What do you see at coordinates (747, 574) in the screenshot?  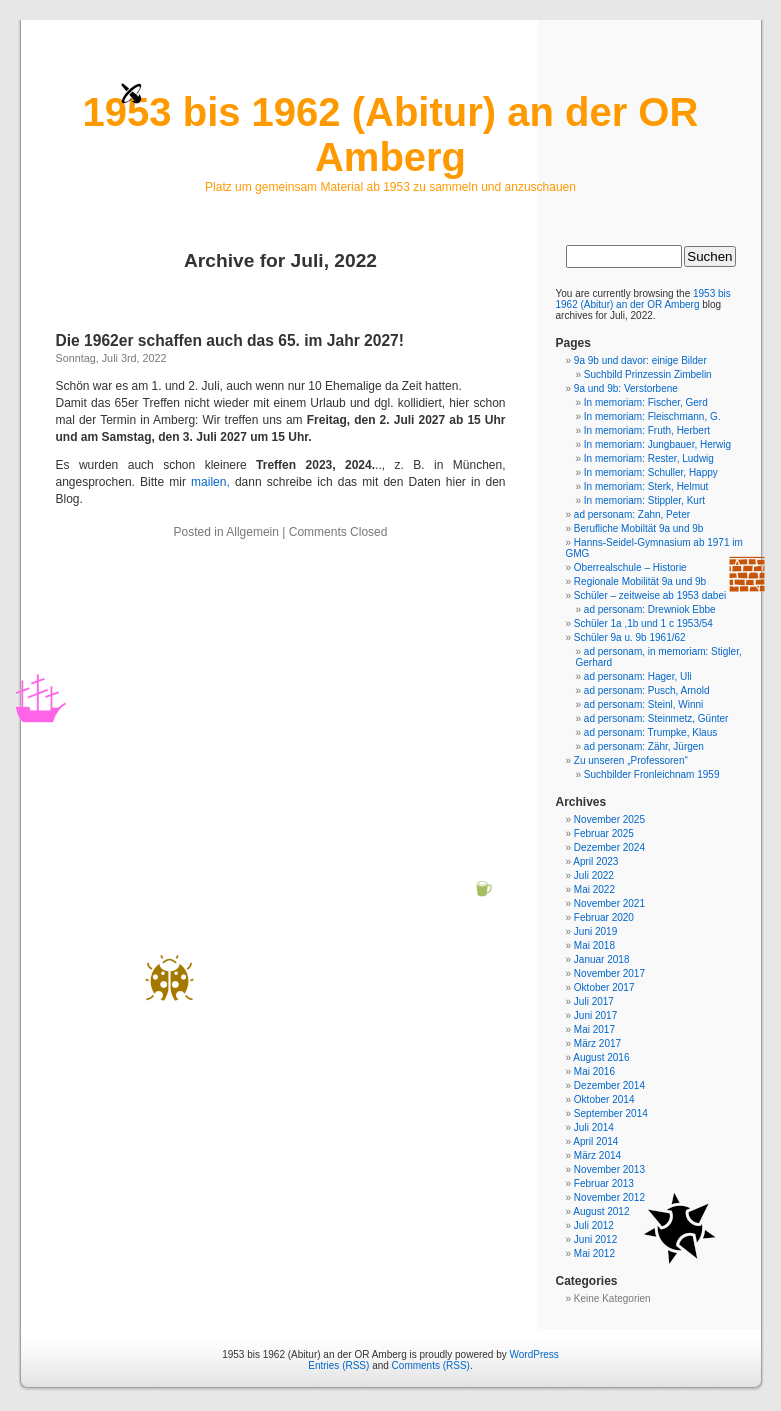 I see `build or place a stone wall in-game` at bounding box center [747, 574].